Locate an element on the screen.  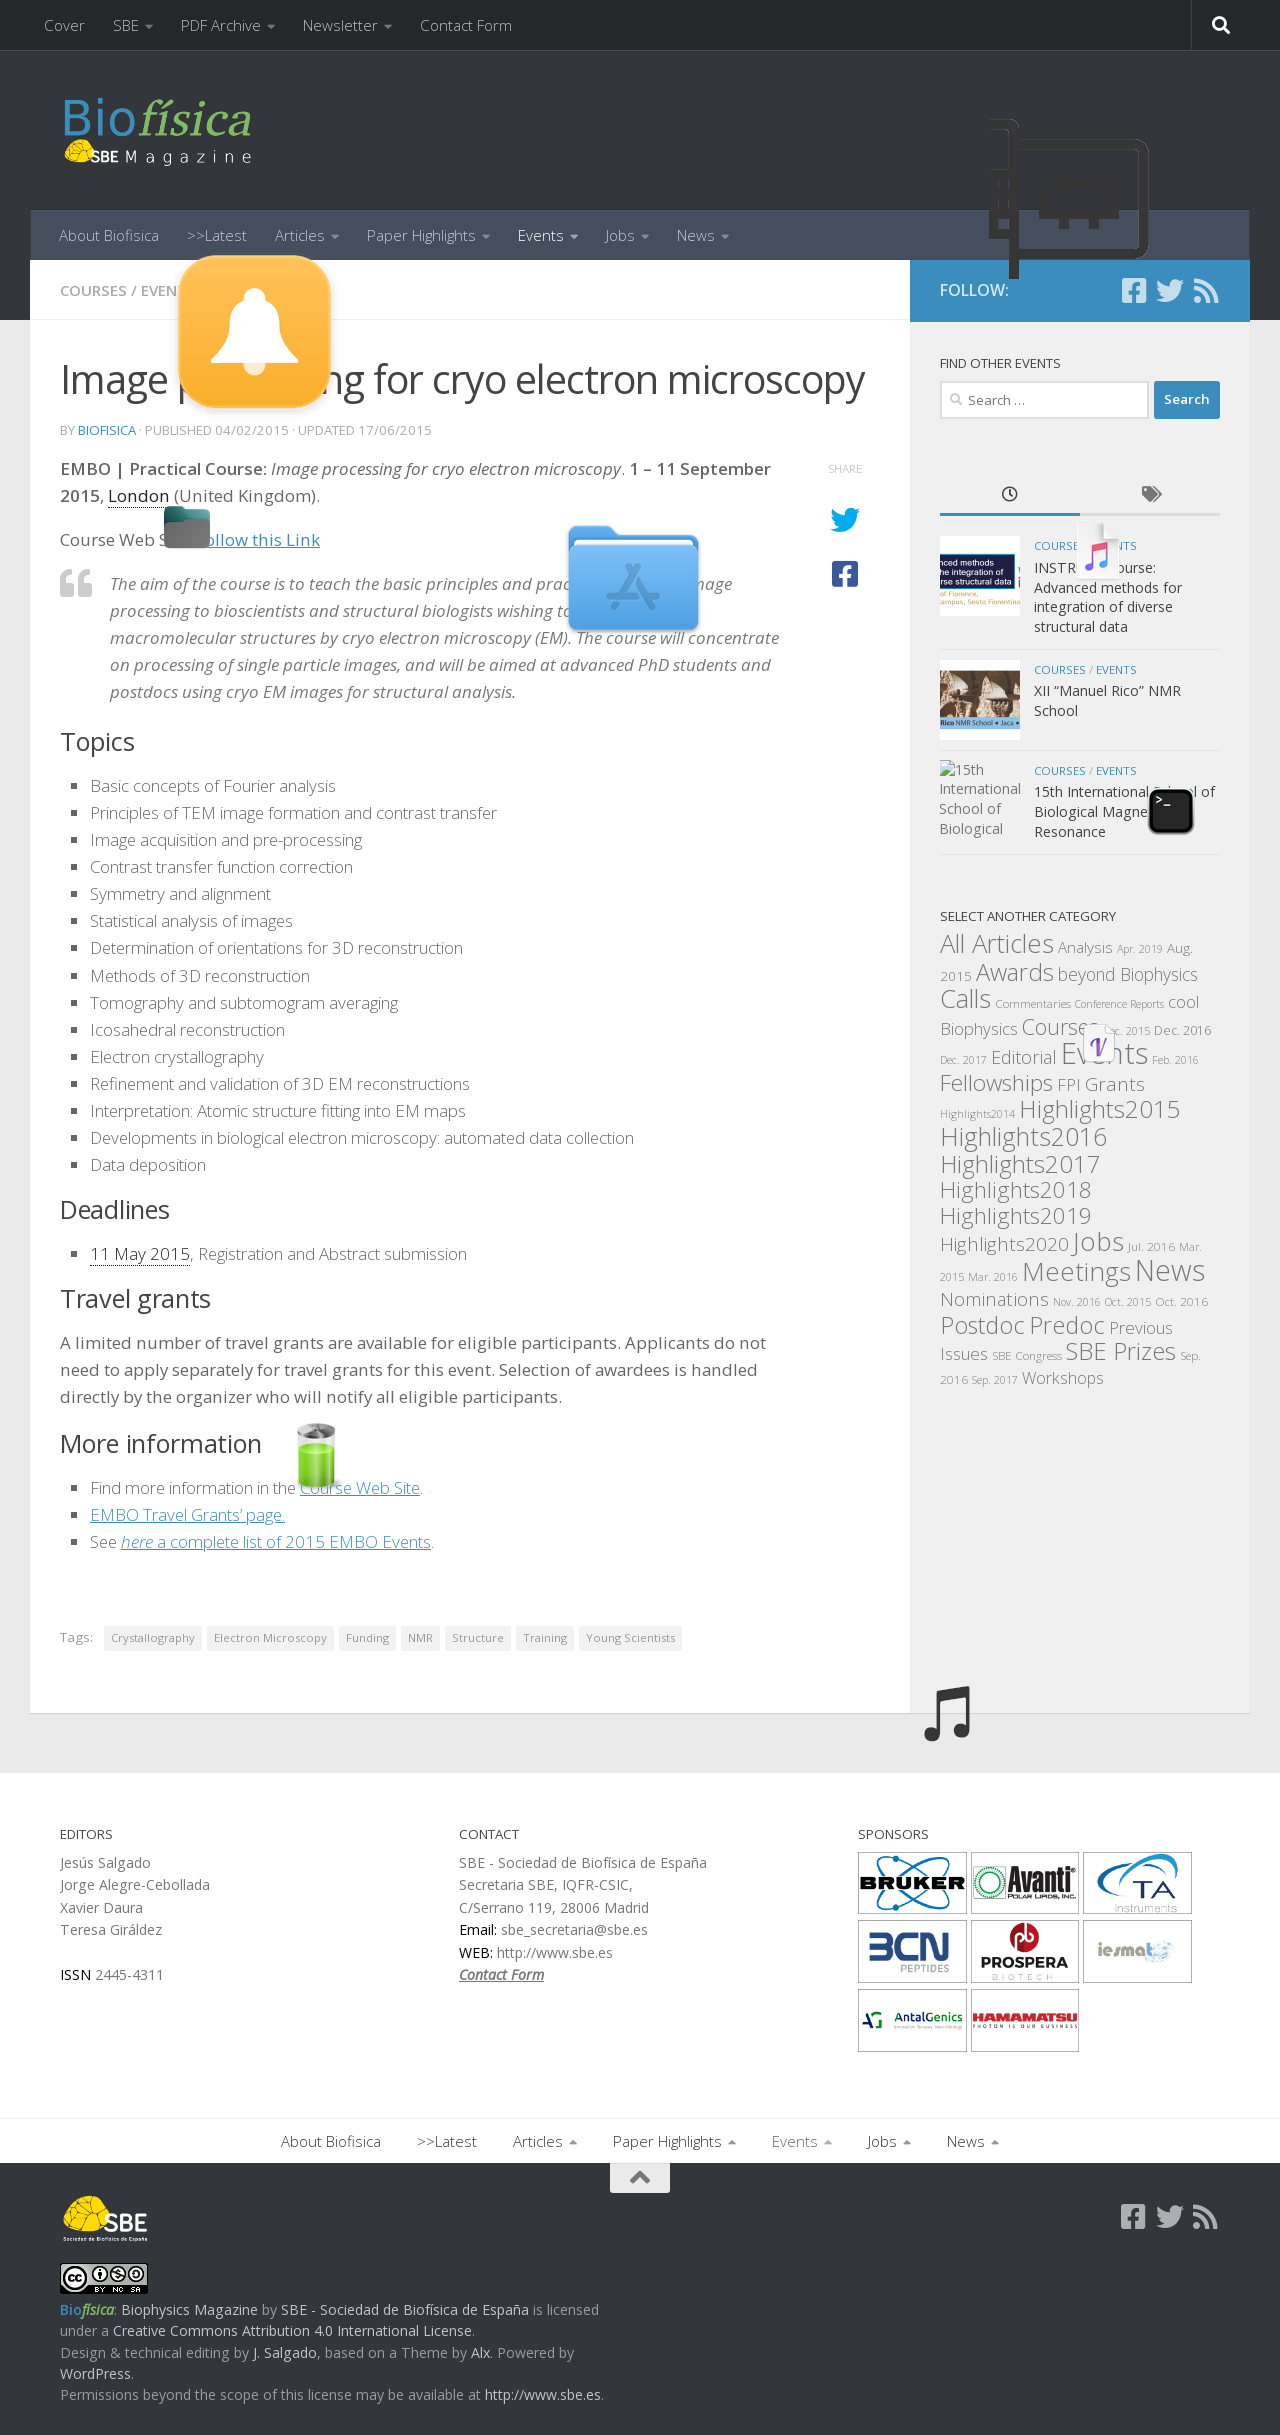
open notification preferences is located at coordinates (254, 334).